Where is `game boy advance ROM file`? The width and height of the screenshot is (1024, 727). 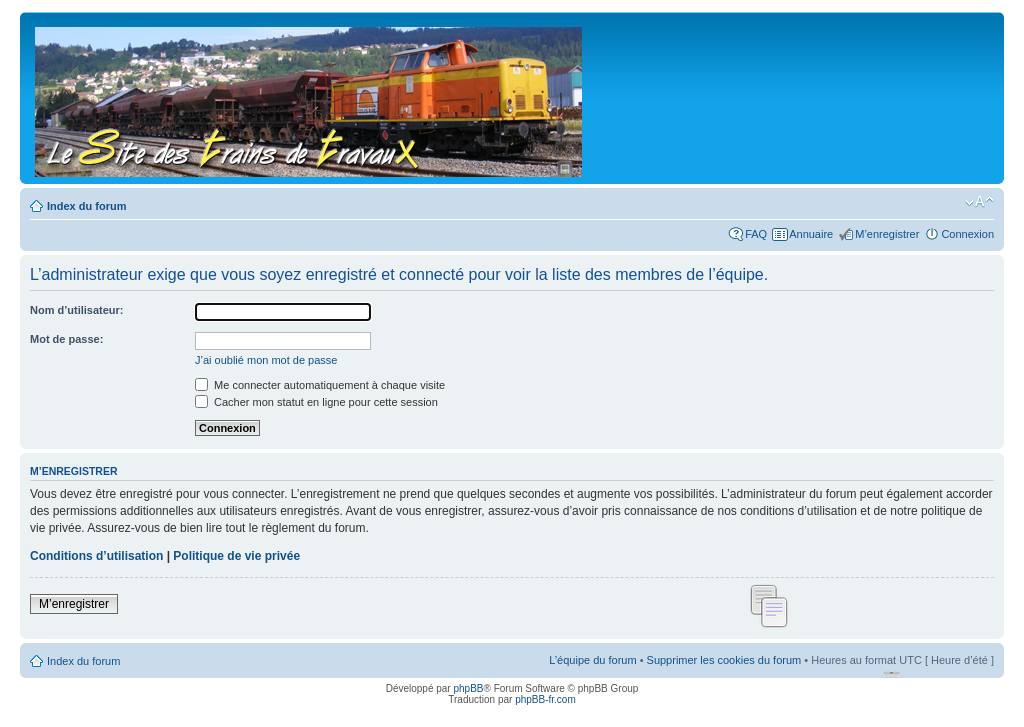 game boy advance ROM file is located at coordinates (565, 169).